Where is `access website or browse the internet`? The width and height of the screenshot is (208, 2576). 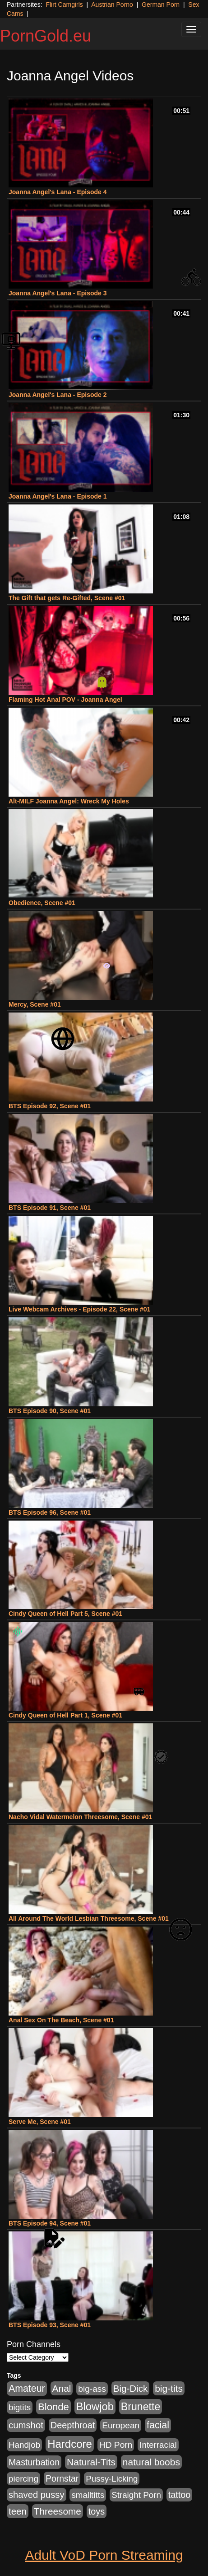 access website or browse the internet is located at coordinates (63, 1039).